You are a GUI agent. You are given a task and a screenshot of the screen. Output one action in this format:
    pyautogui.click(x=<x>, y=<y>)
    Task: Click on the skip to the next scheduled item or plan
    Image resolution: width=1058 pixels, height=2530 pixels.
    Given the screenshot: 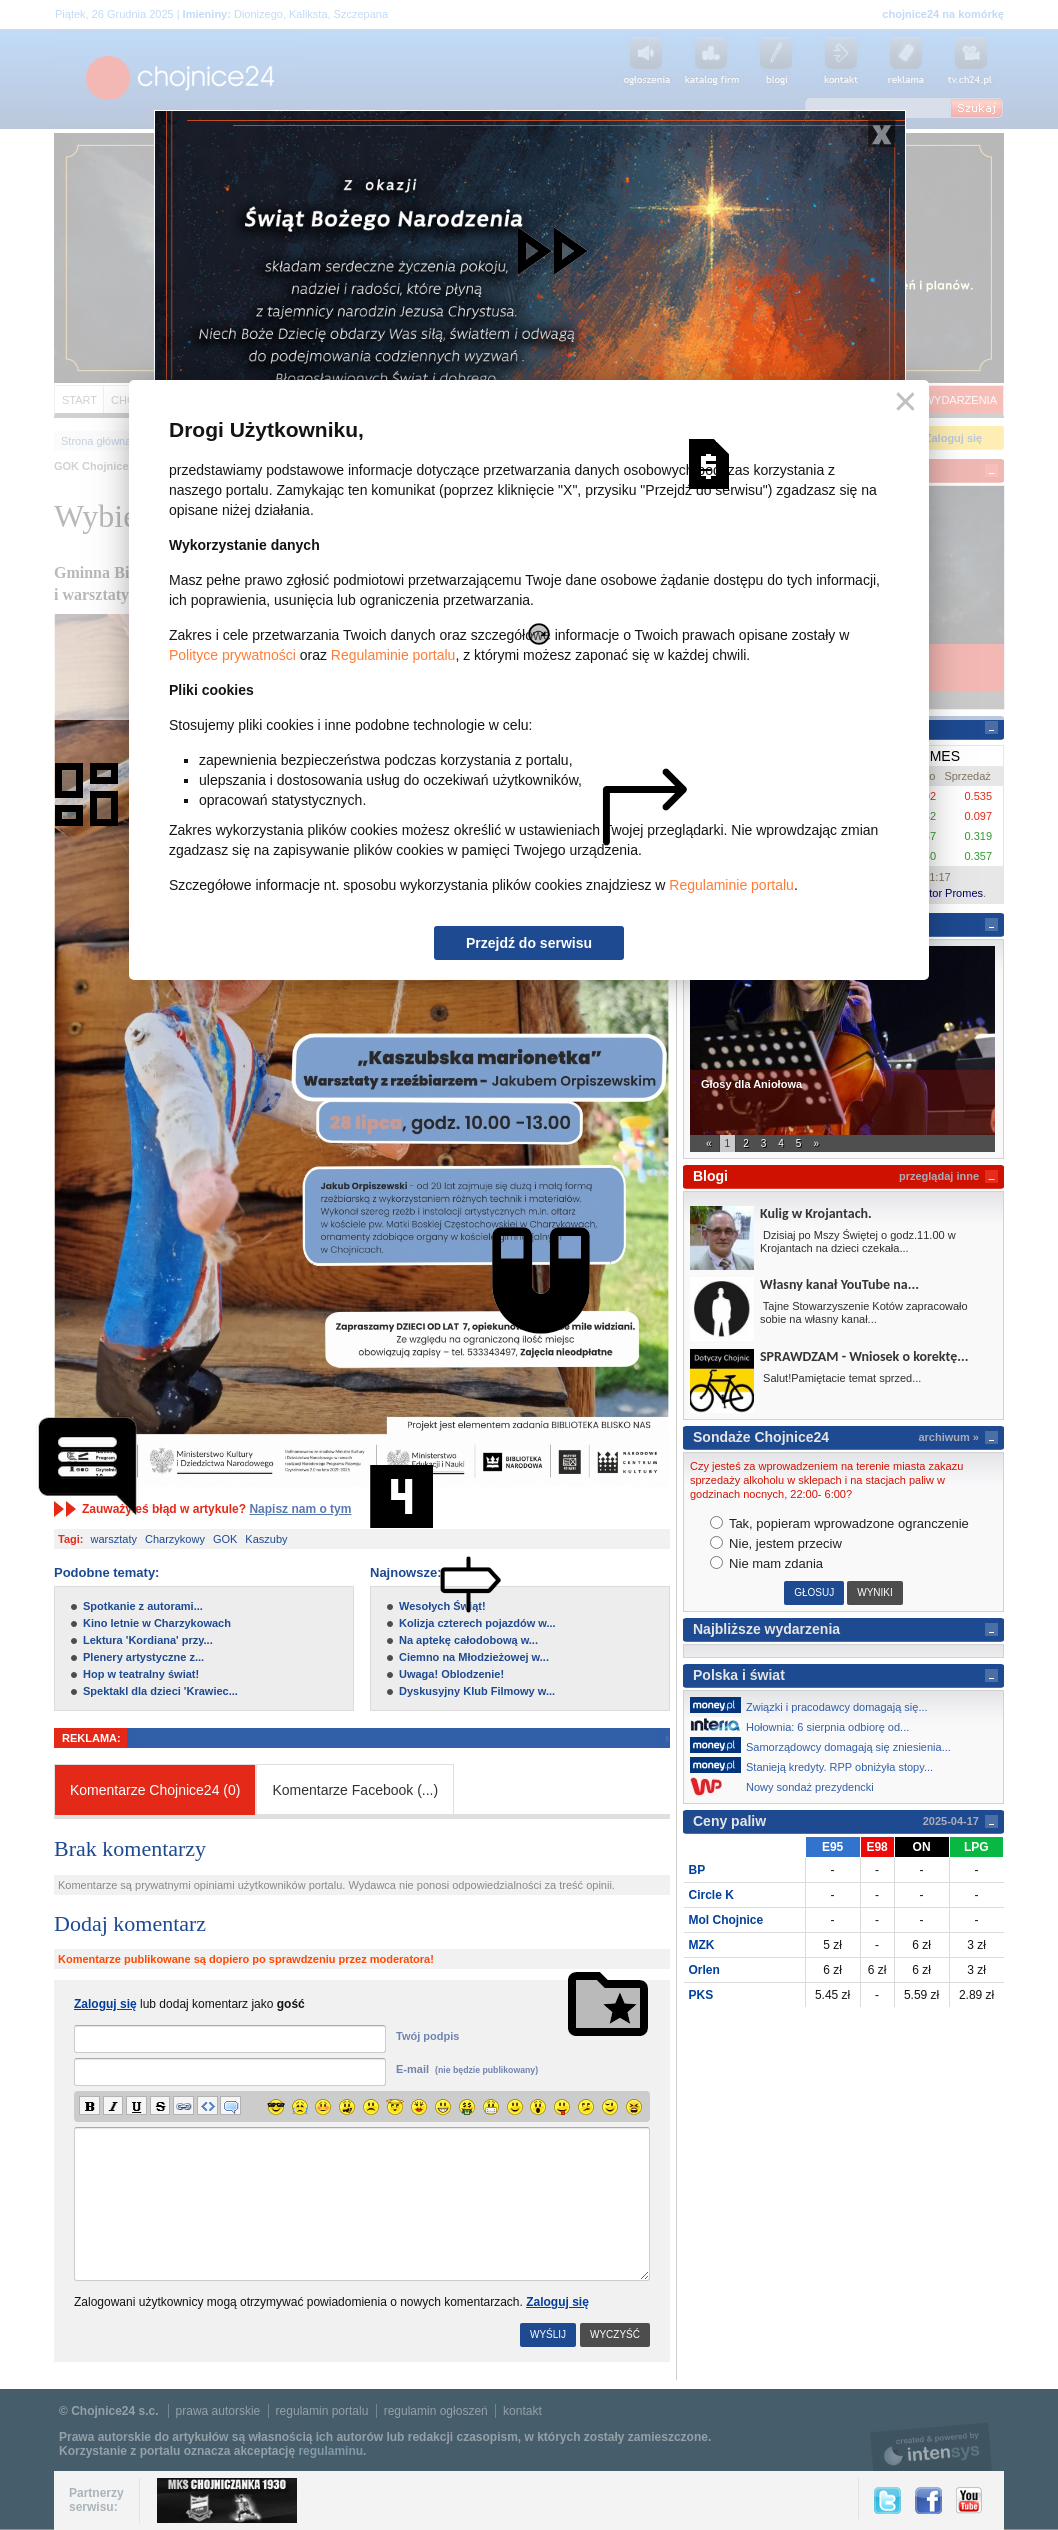 What is the action you would take?
    pyautogui.click(x=539, y=634)
    